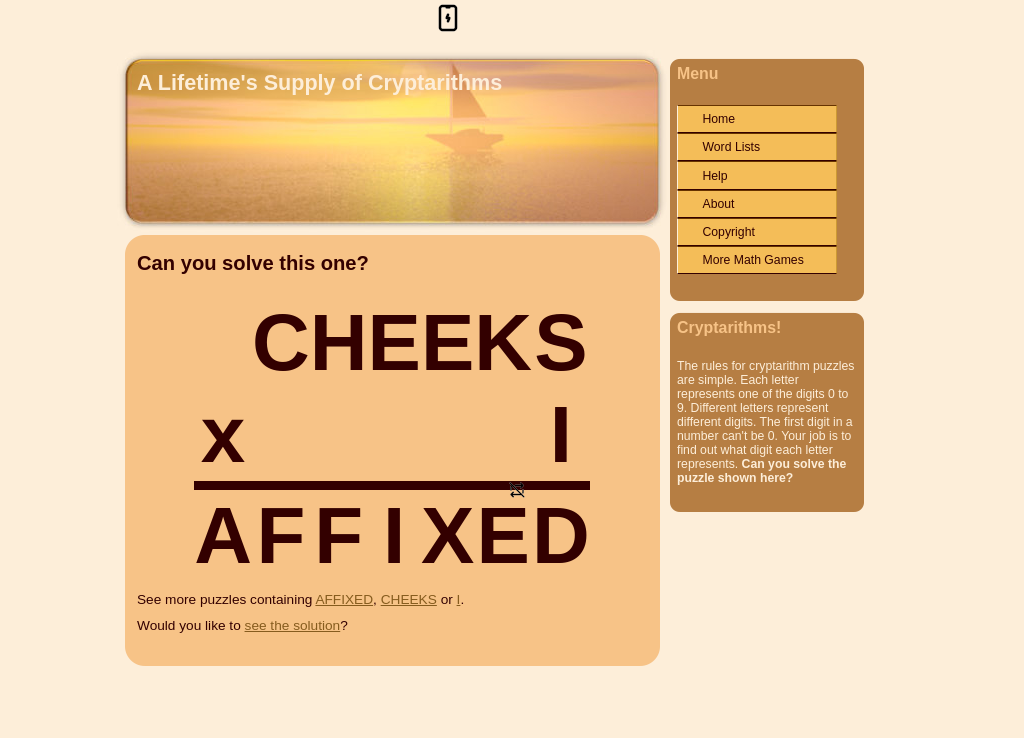  I want to click on indicates device is currently charging, so click(448, 18).